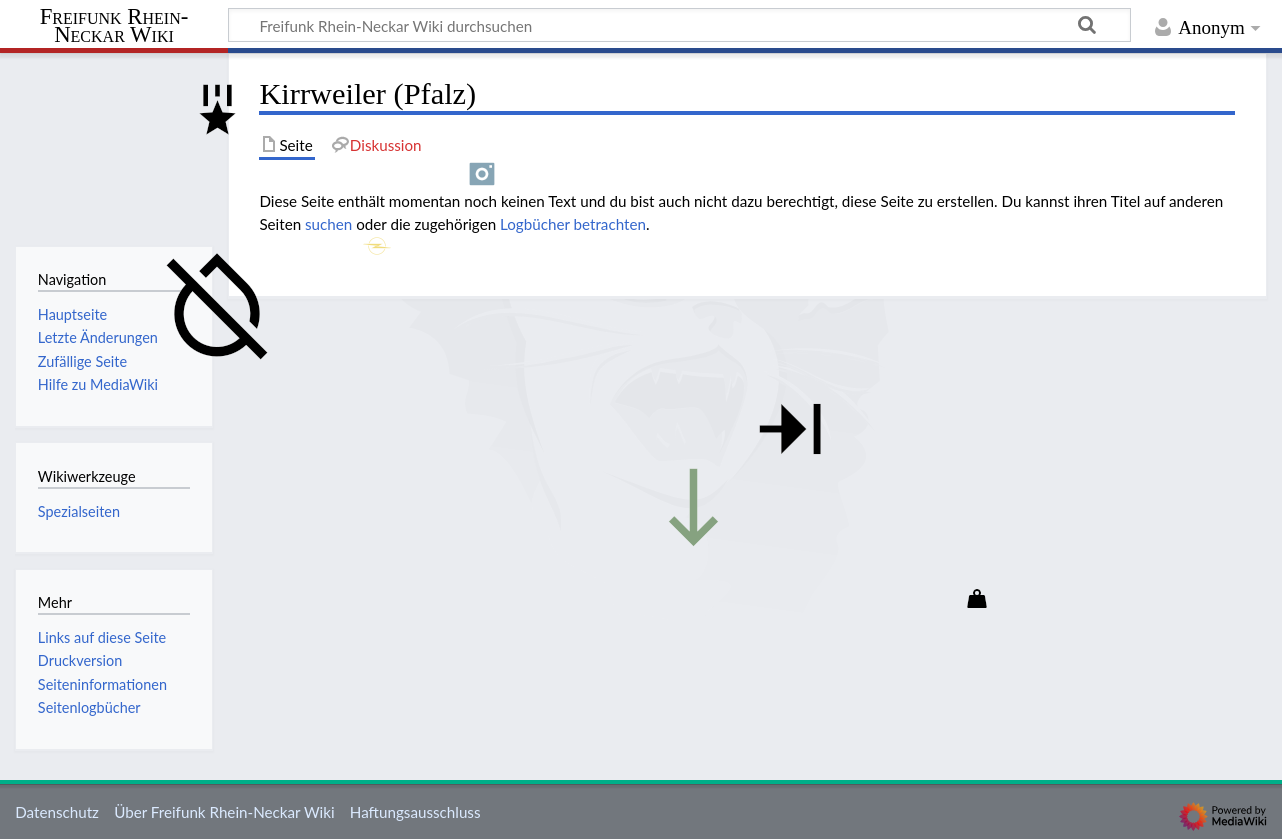 The width and height of the screenshot is (1282, 839). I want to click on view item weight or mass, so click(977, 599).